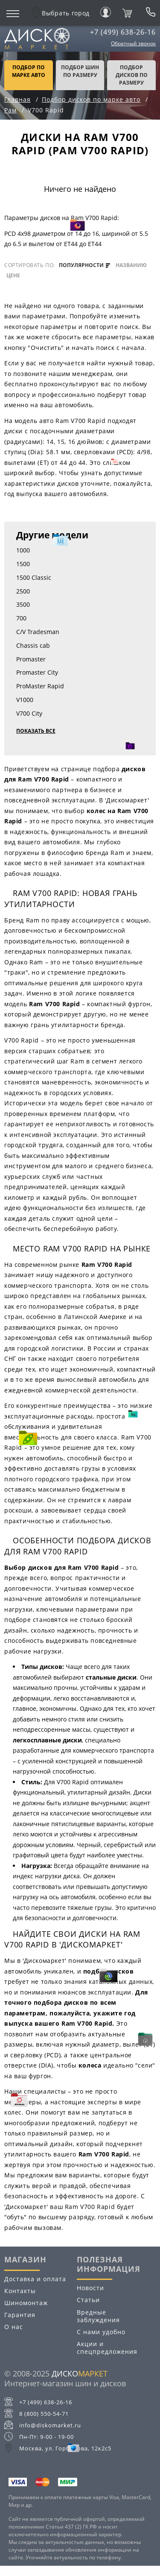 The image size is (160, 2576). I want to click on open microsoft defender security files folder, so click(73, 2448).